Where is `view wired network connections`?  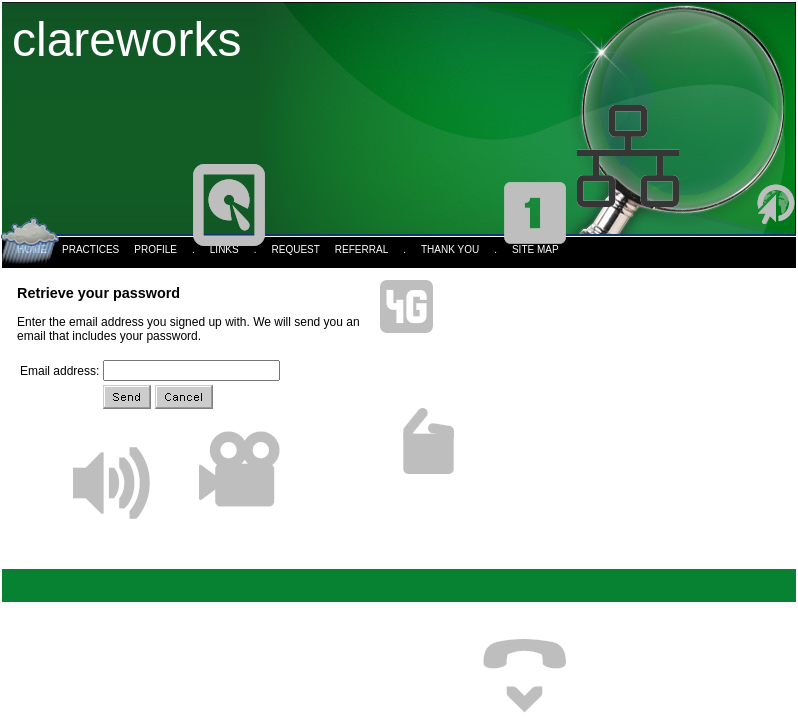 view wired network connections is located at coordinates (628, 156).